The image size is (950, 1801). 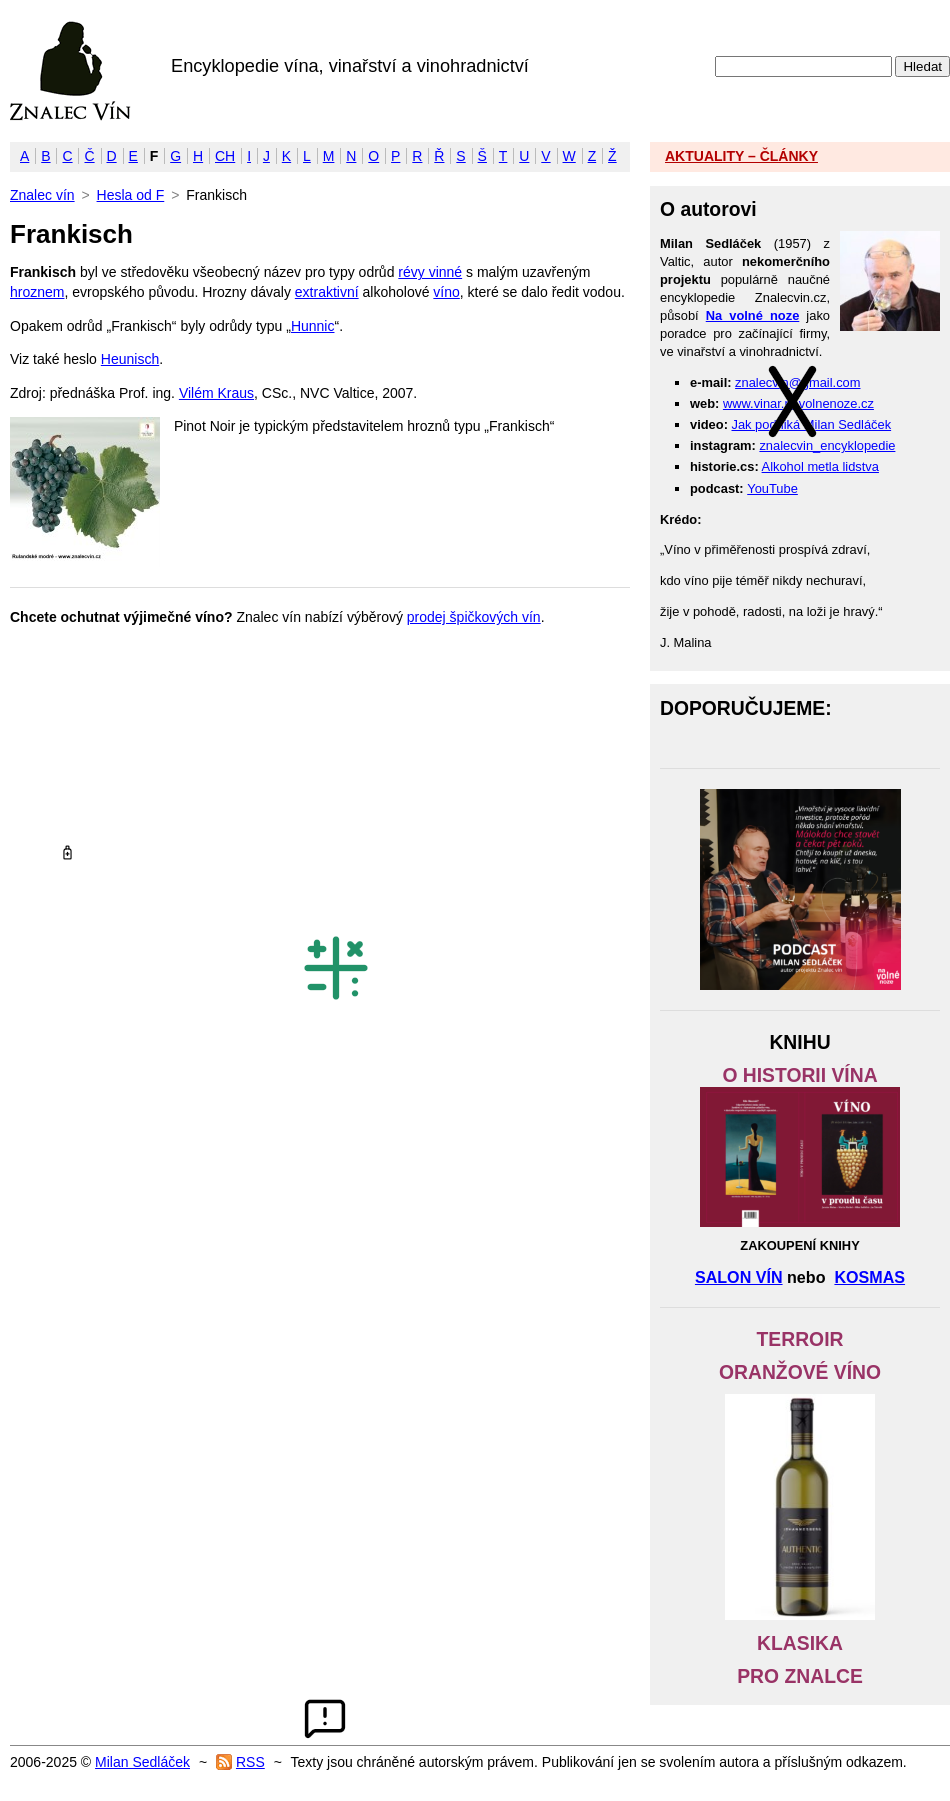 What do you see at coordinates (792, 401) in the screenshot?
I see `close or dismiss a window` at bounding box center [792, 401].